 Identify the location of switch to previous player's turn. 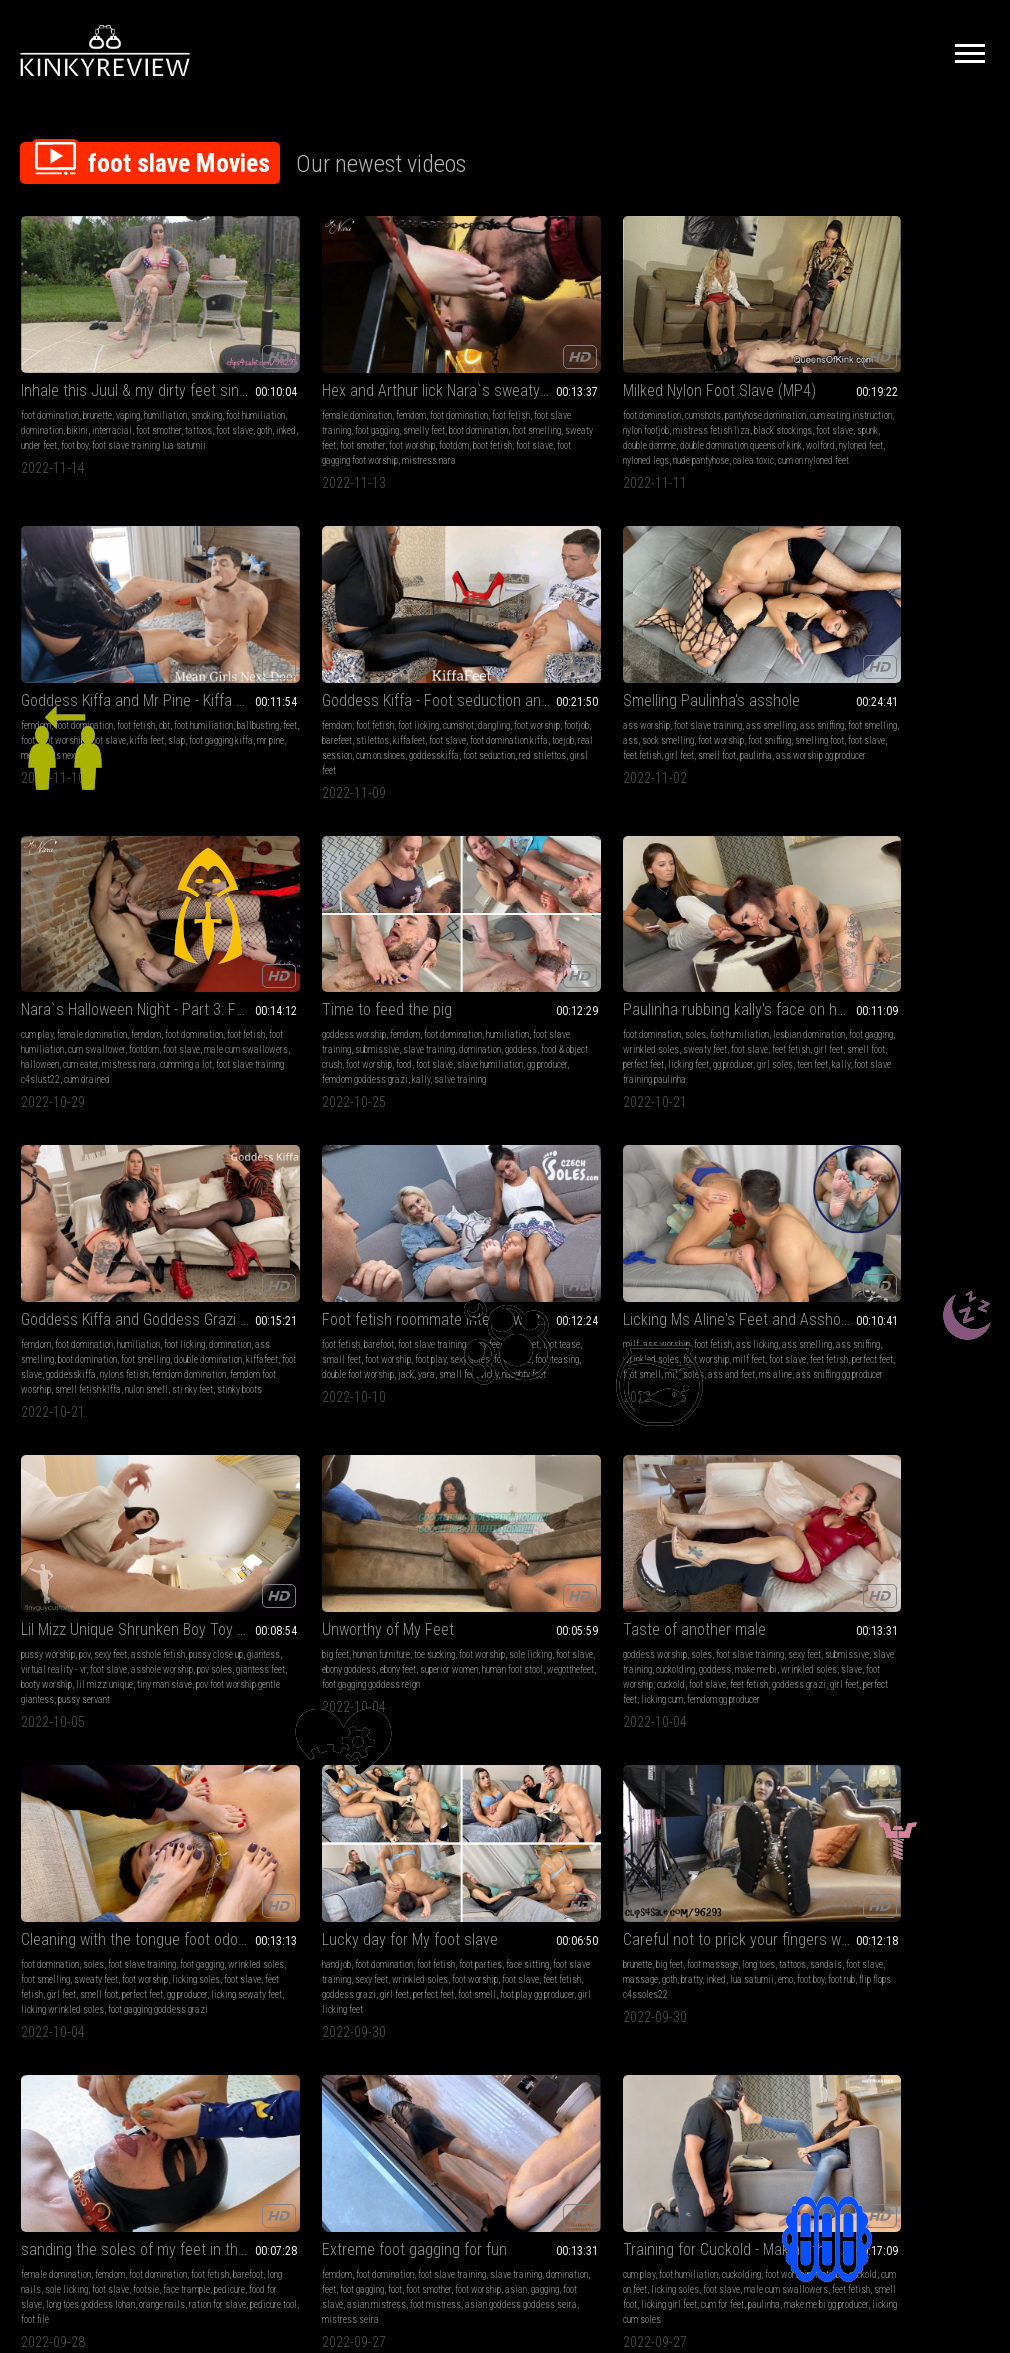
(65, 749).